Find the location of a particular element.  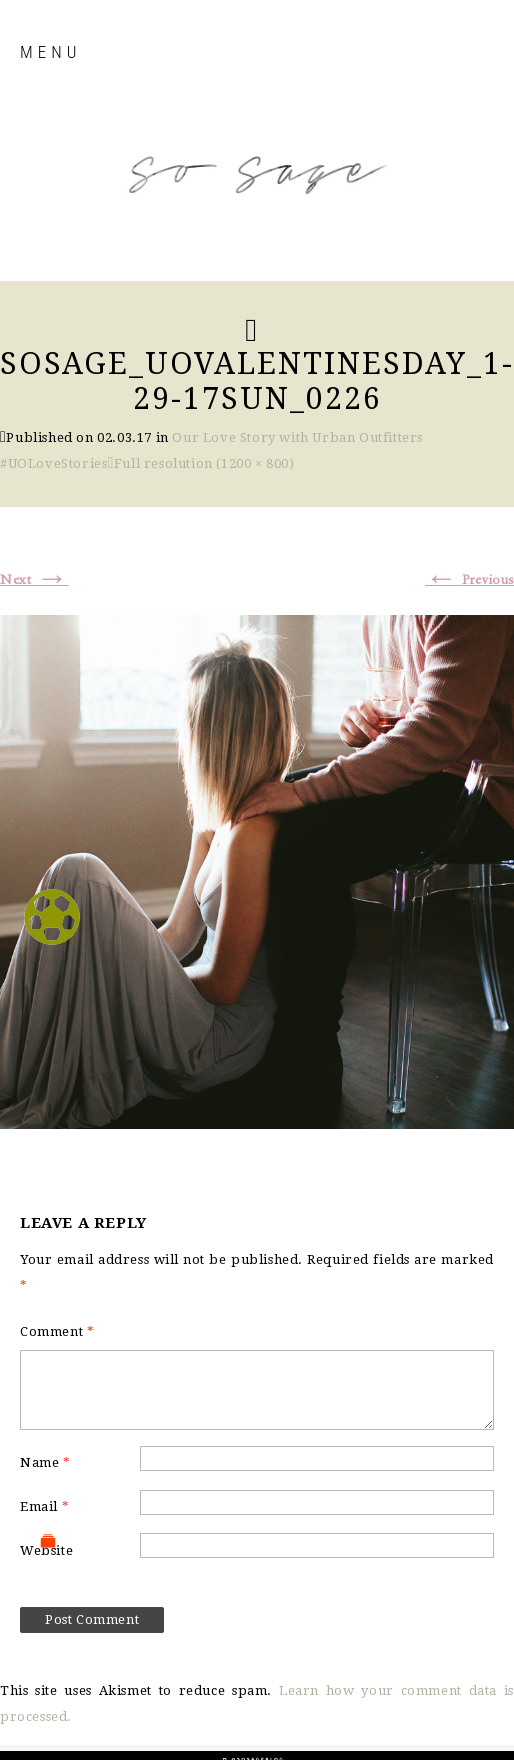

view photo albums is located at coordinates (48, 1541).